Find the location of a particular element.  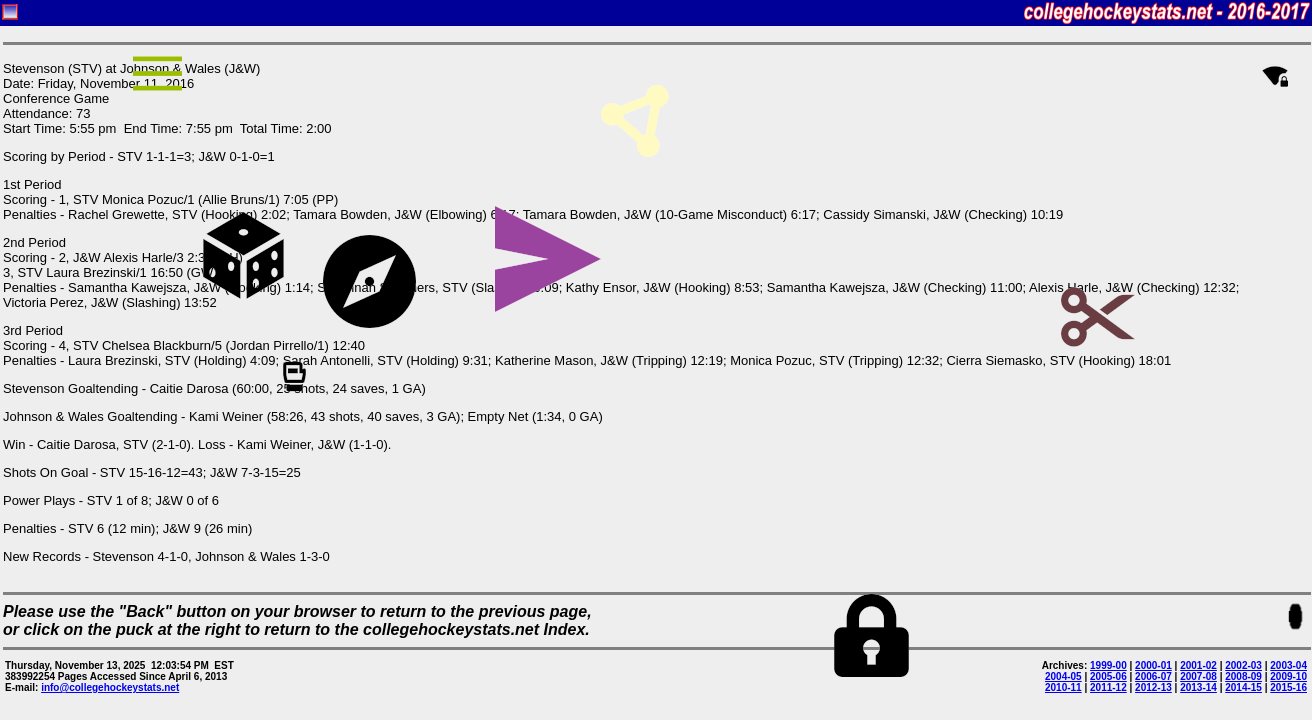

indicates a locked or secured item is located at coordinates (871, 635).